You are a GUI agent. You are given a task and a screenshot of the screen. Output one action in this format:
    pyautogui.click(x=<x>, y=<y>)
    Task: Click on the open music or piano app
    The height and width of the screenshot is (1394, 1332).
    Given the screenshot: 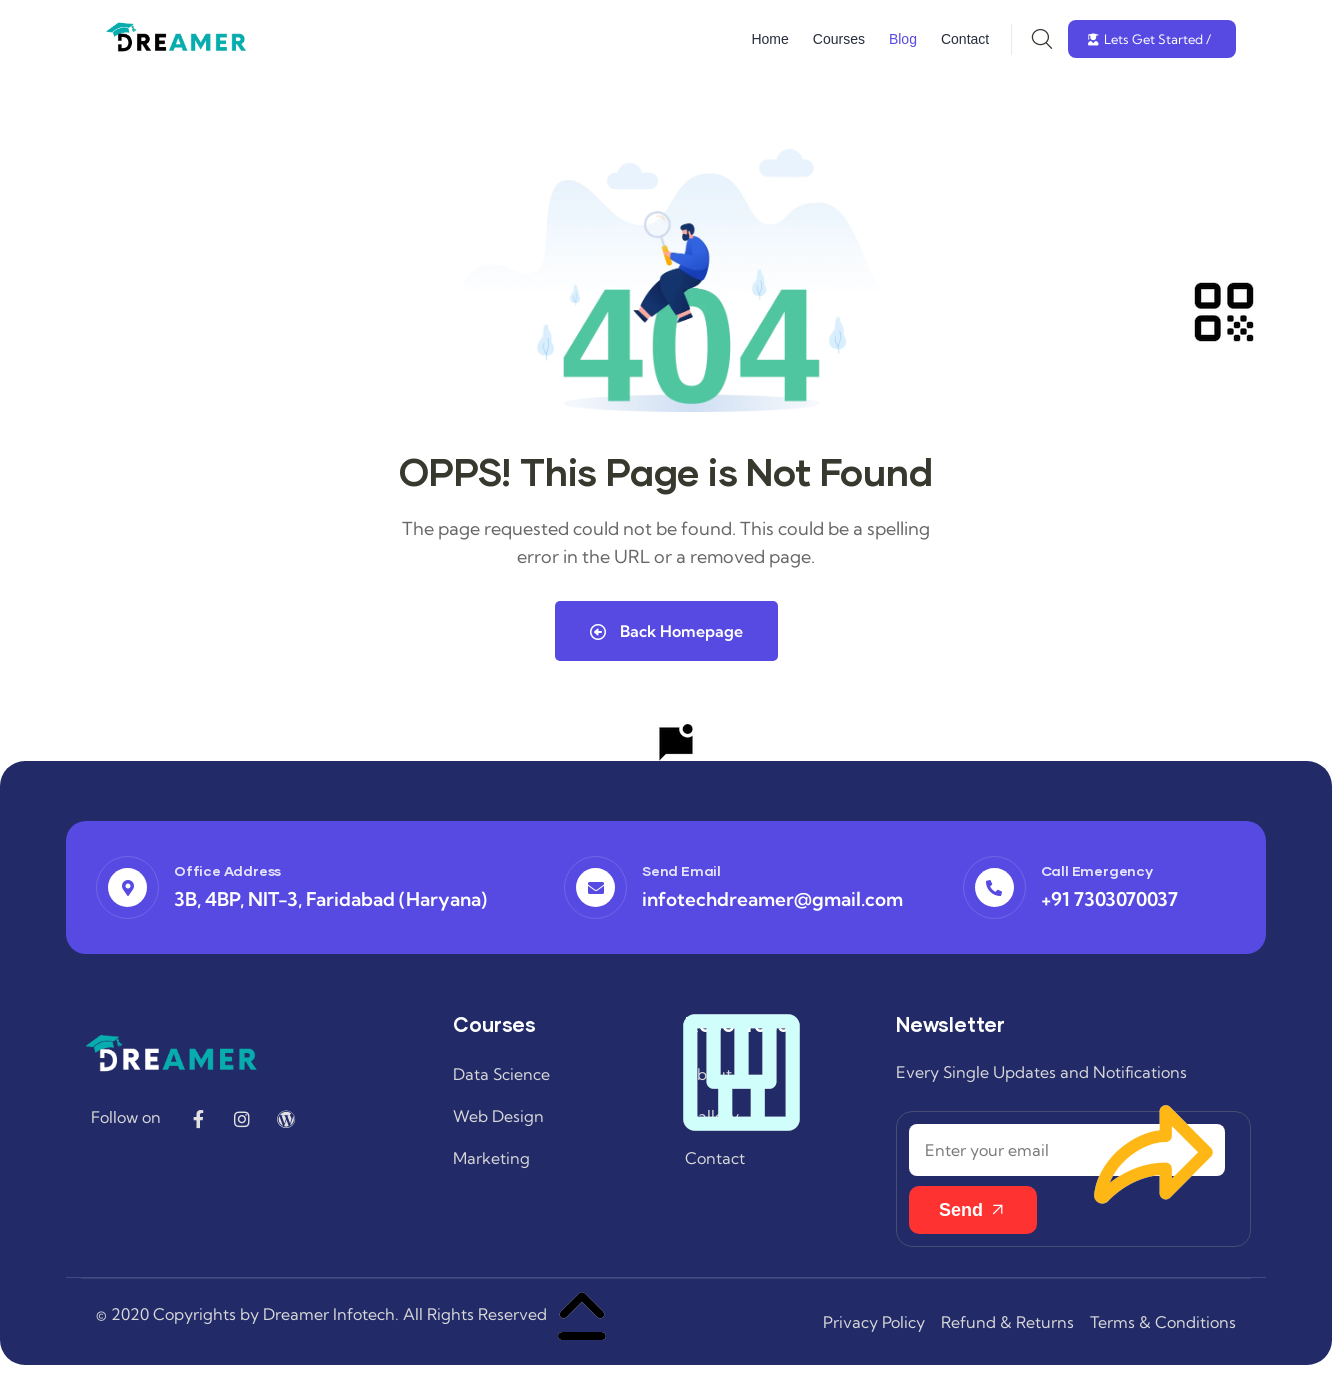 What is the action you would take?
    pyautogui.click(x=741, y=1072)
    